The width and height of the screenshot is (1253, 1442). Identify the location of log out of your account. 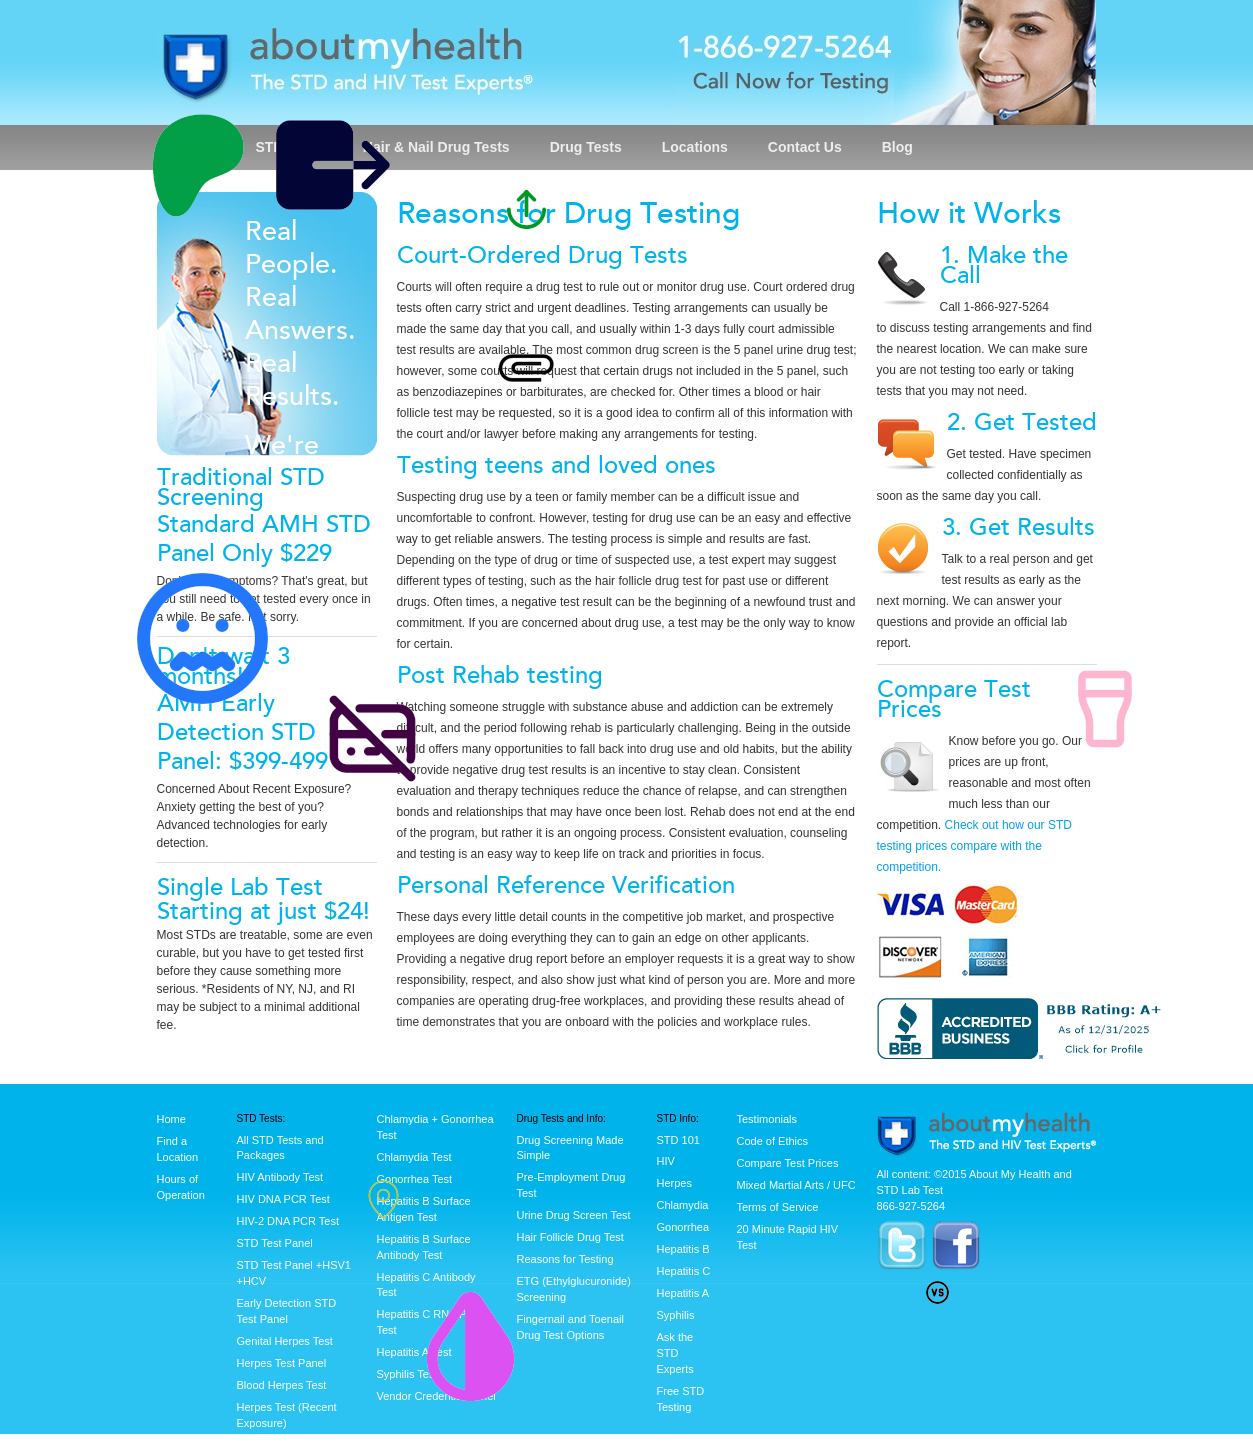
(333, 165).